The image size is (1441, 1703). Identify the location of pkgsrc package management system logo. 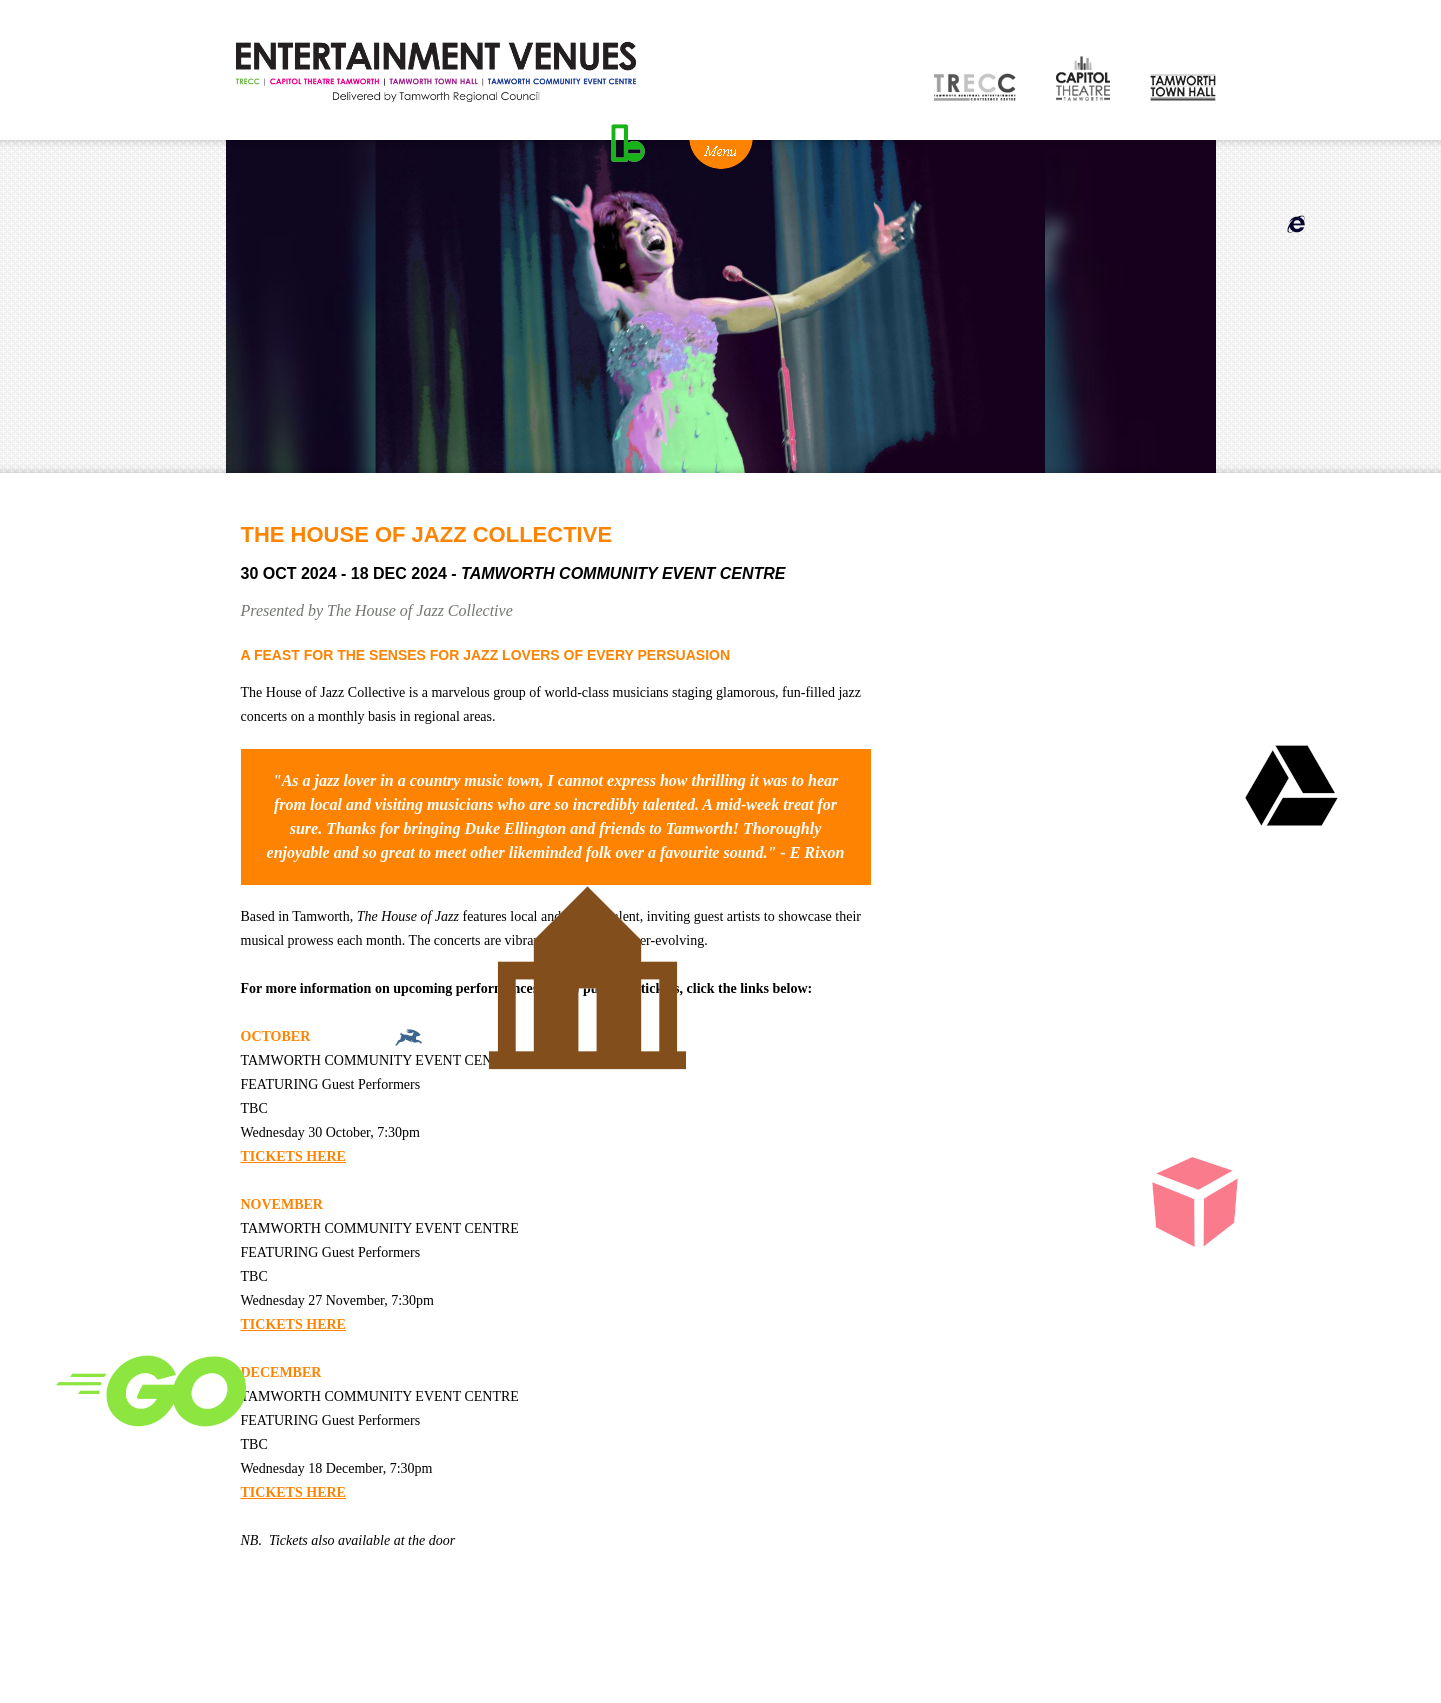
(1195, 1202).